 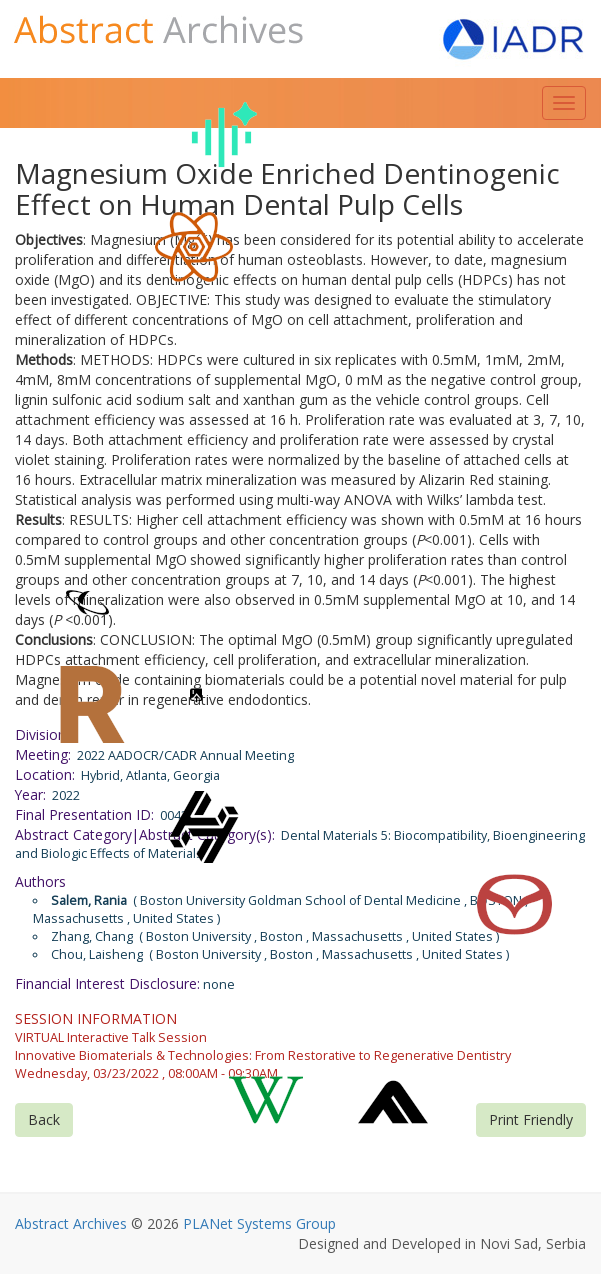 What do you see at coordinates (92, 704) in the screenshot?
I see `resend email service logo` at bounding box center [92, 704].